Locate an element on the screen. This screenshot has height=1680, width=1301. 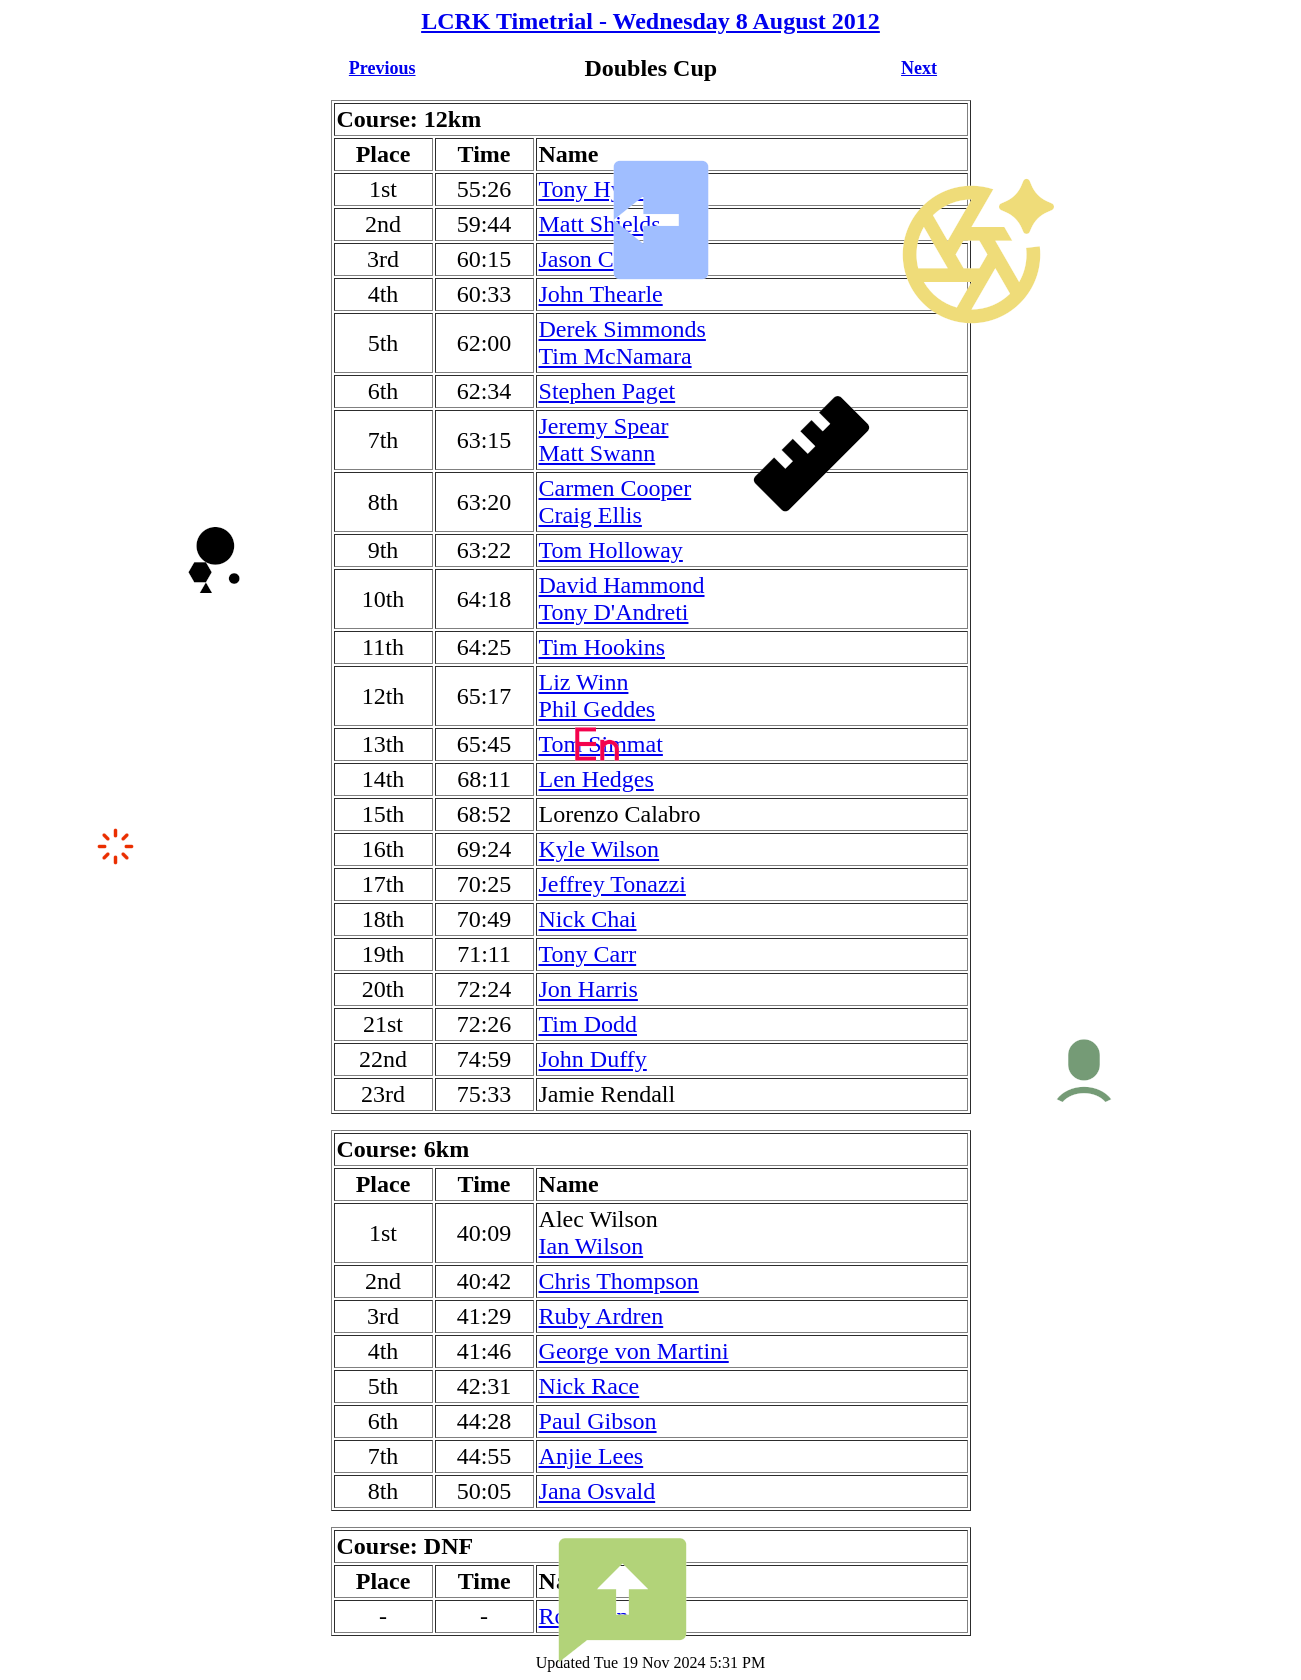
taichi graphics company logo is located at coordinates (214, 560).